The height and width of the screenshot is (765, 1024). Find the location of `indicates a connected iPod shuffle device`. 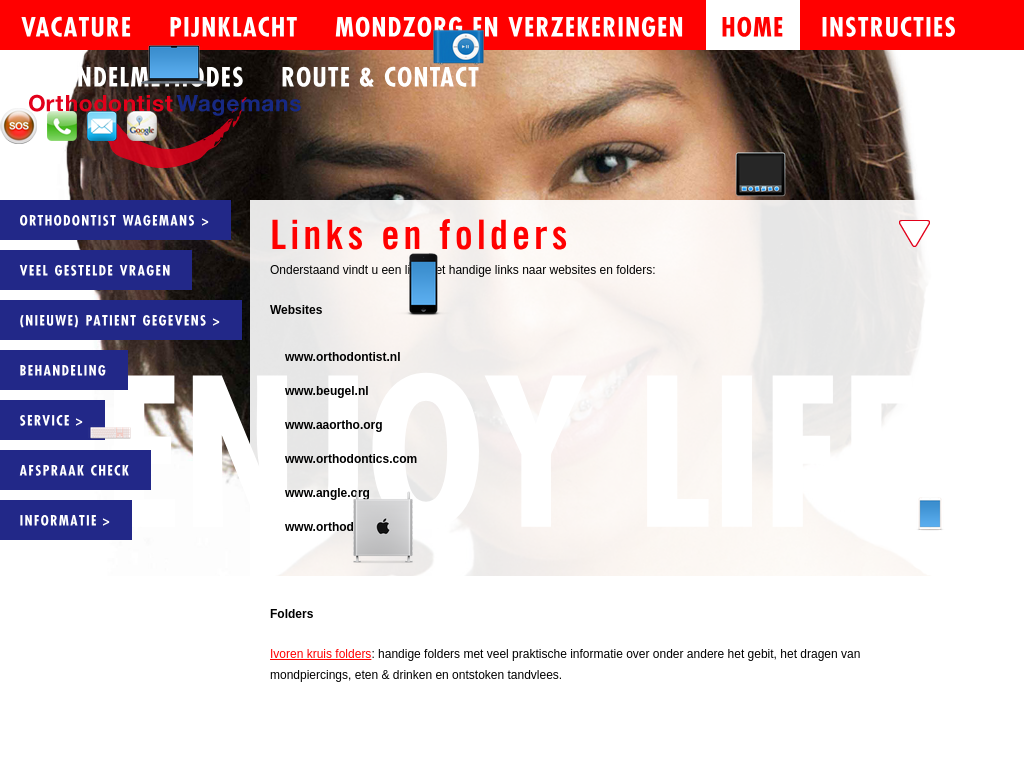

indicates a connected iPod shuffle device is located at coordinates (458, 37).